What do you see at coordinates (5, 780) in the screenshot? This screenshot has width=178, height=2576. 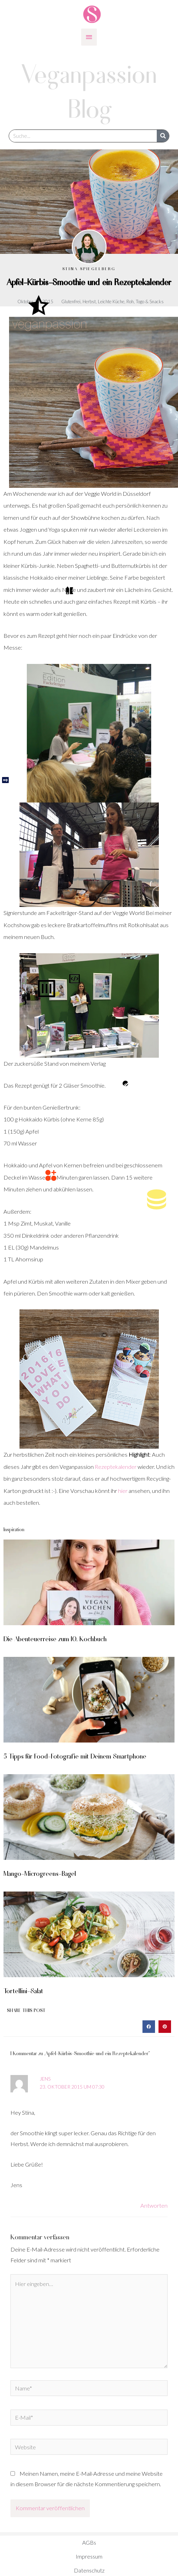 I see `indicates high quality media or streaming option` at bounding box center [5, 780].